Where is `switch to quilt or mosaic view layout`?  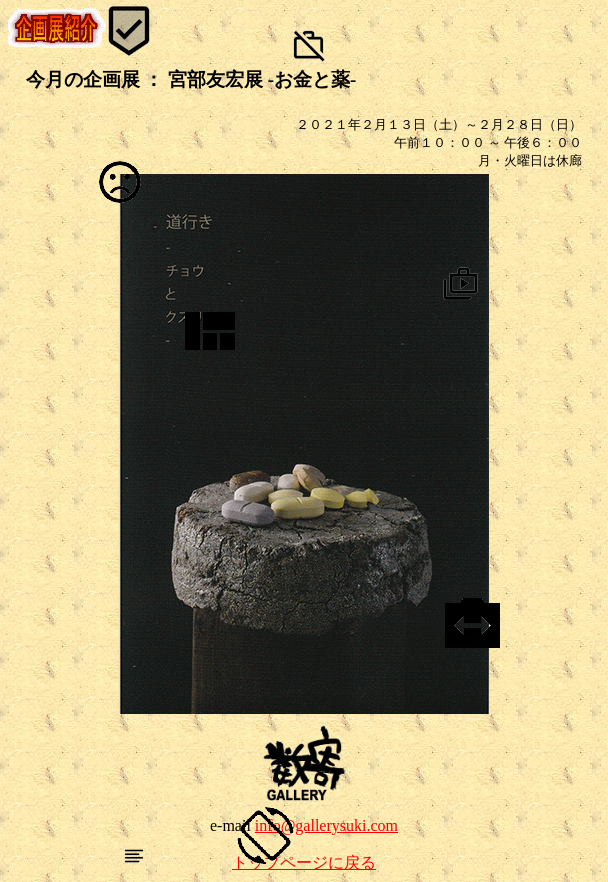 switch to quilt or mosaic view layout is located at coordinates (208, 332).